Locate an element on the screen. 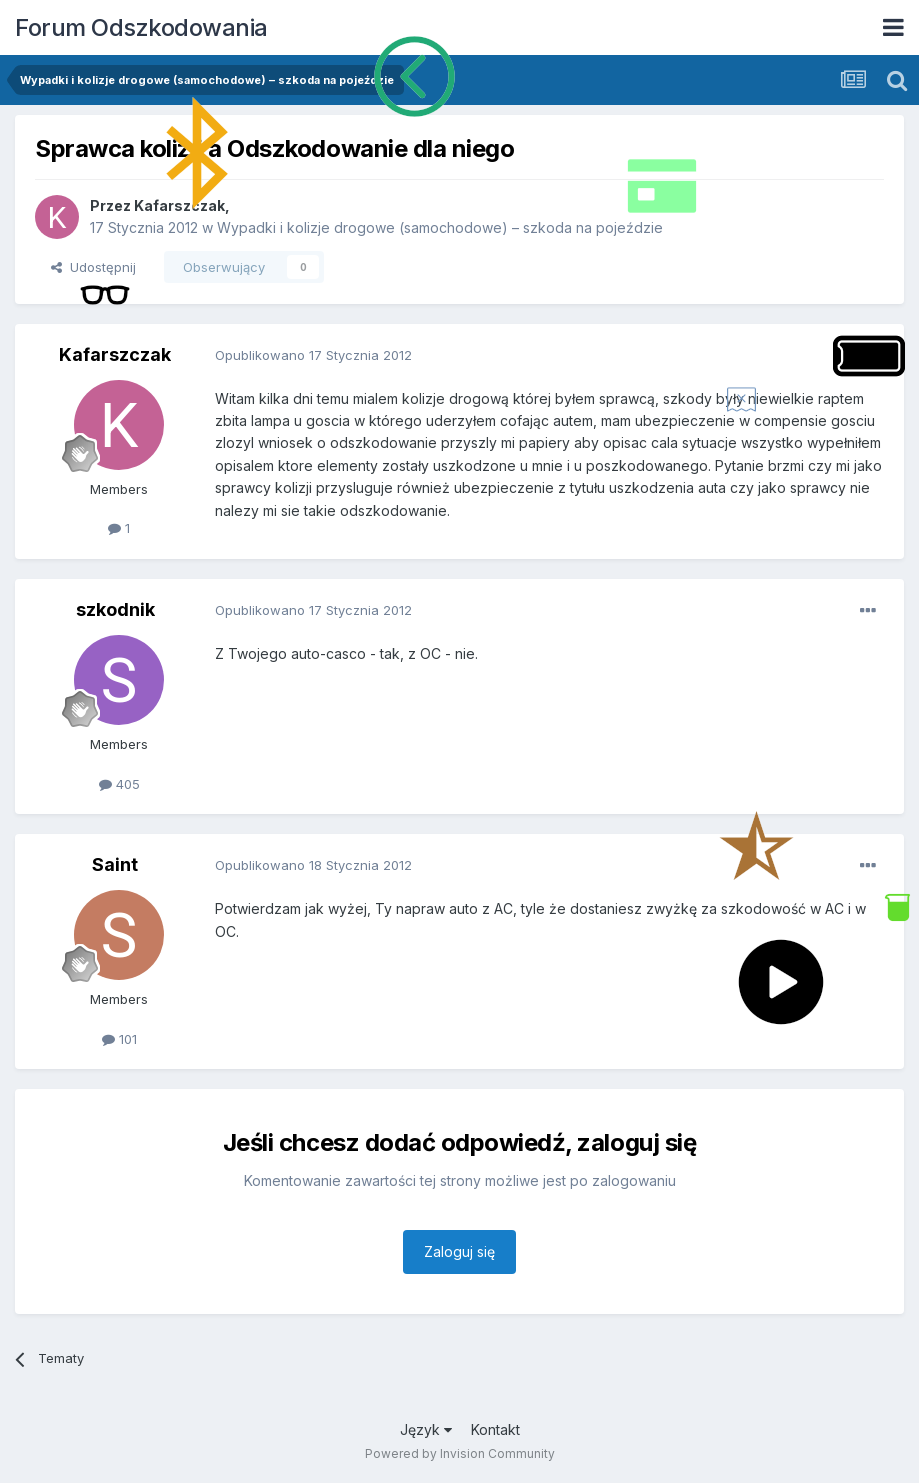  toggle bluetooth connectivity on or off is located at coordinates (197, 153).